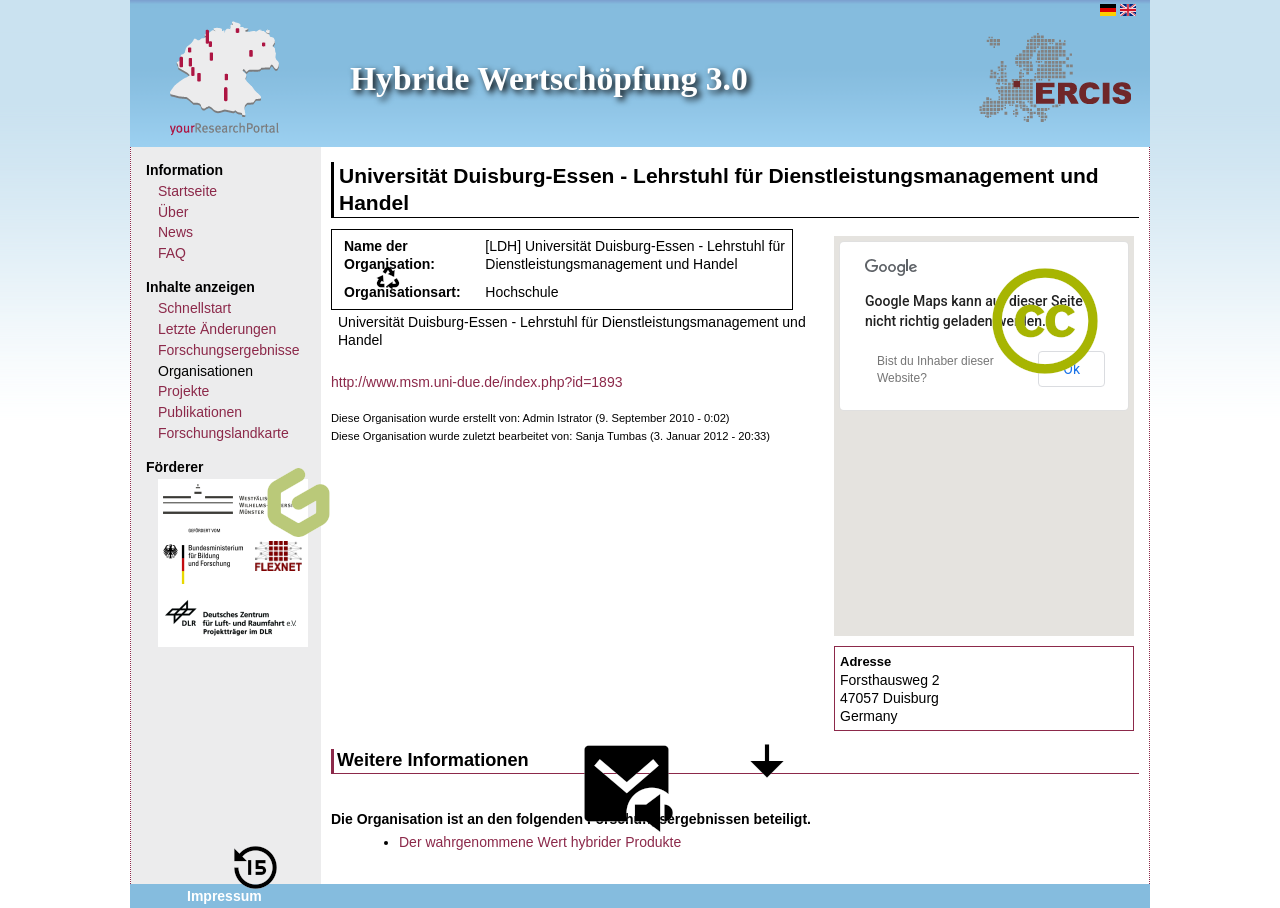  I want to click on creative commons license indicator, so click(1045, 321).